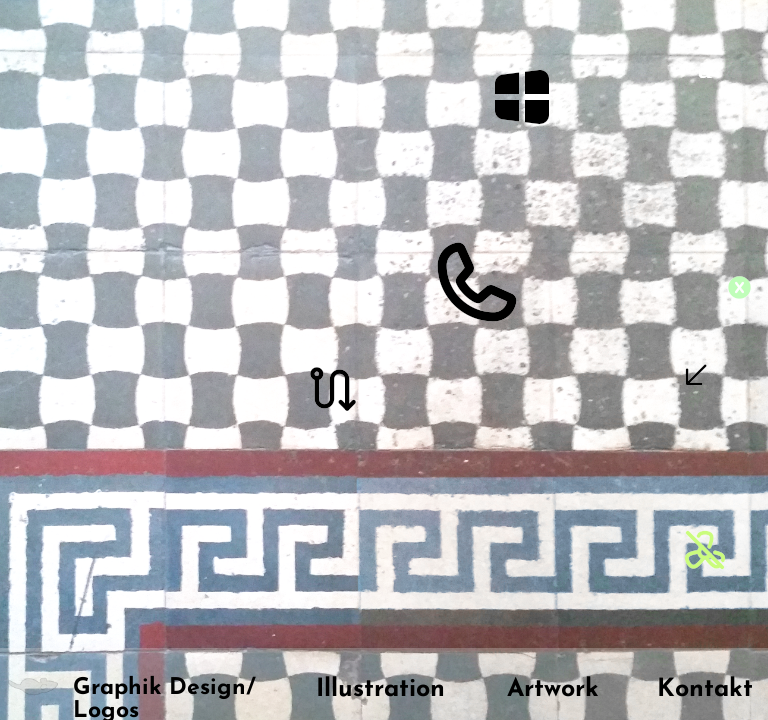 This screenshot has height=720, width=768. What do you see at coordinates (522, 97) in the screenshot?
I see `windows operating system logo` at bounding box center [522, 97].